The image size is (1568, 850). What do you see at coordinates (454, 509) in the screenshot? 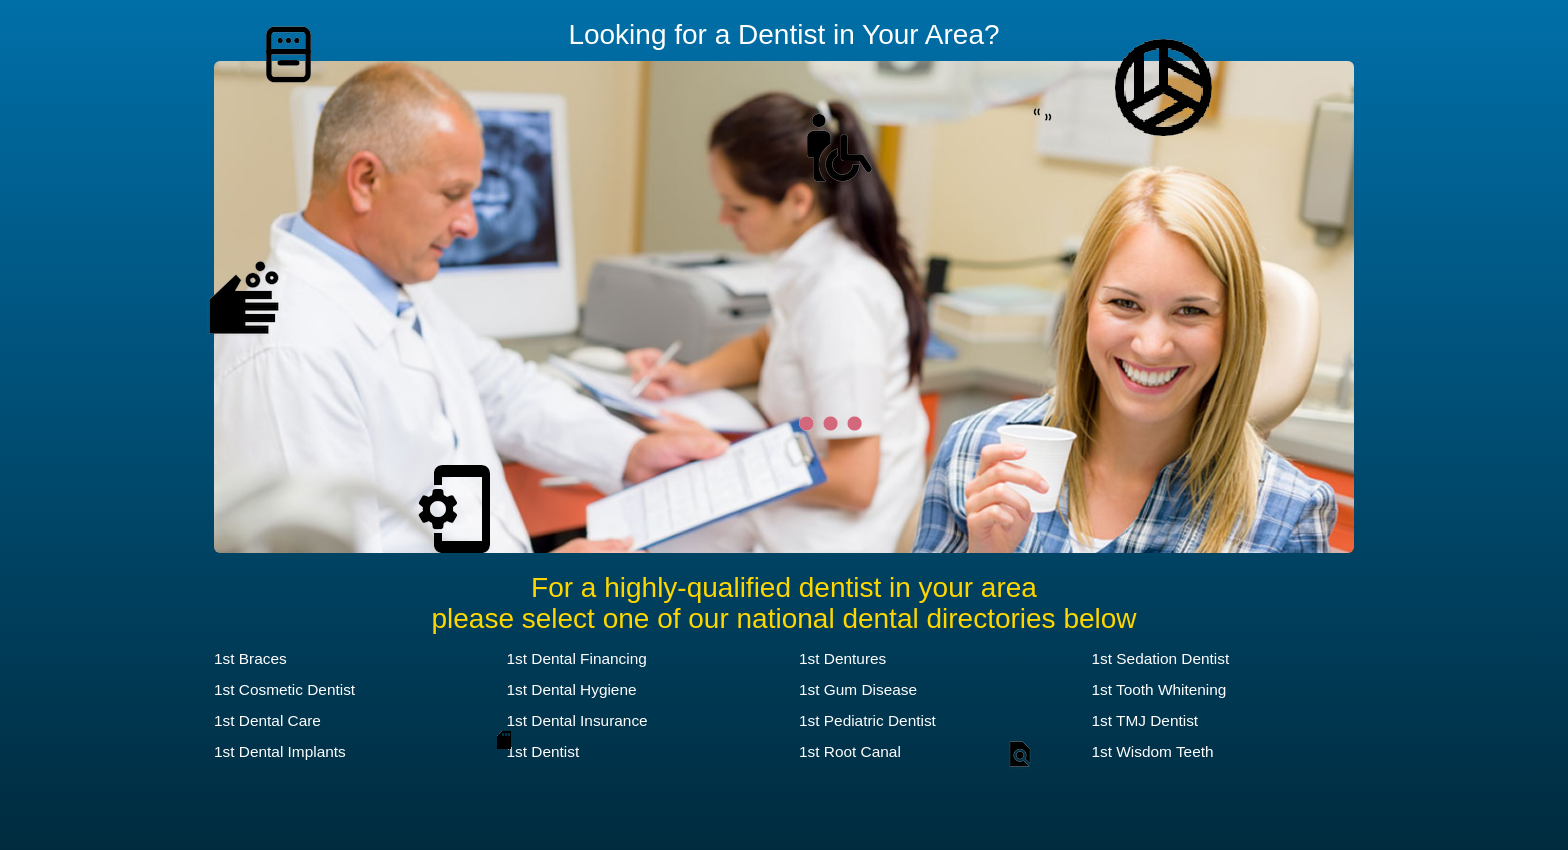
I see `configure device connection settings` at bounding box center [454, 509].